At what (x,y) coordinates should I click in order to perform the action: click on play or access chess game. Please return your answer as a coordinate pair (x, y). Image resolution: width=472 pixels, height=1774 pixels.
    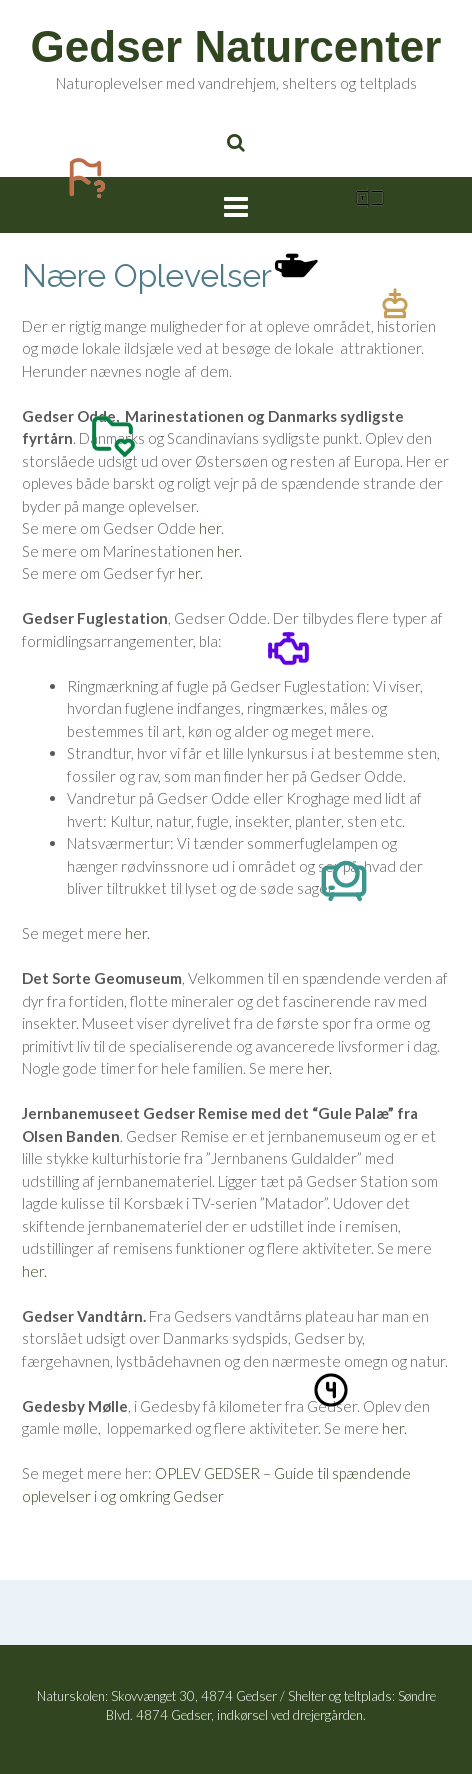
    Looking at the image, I should click on (395, 304).